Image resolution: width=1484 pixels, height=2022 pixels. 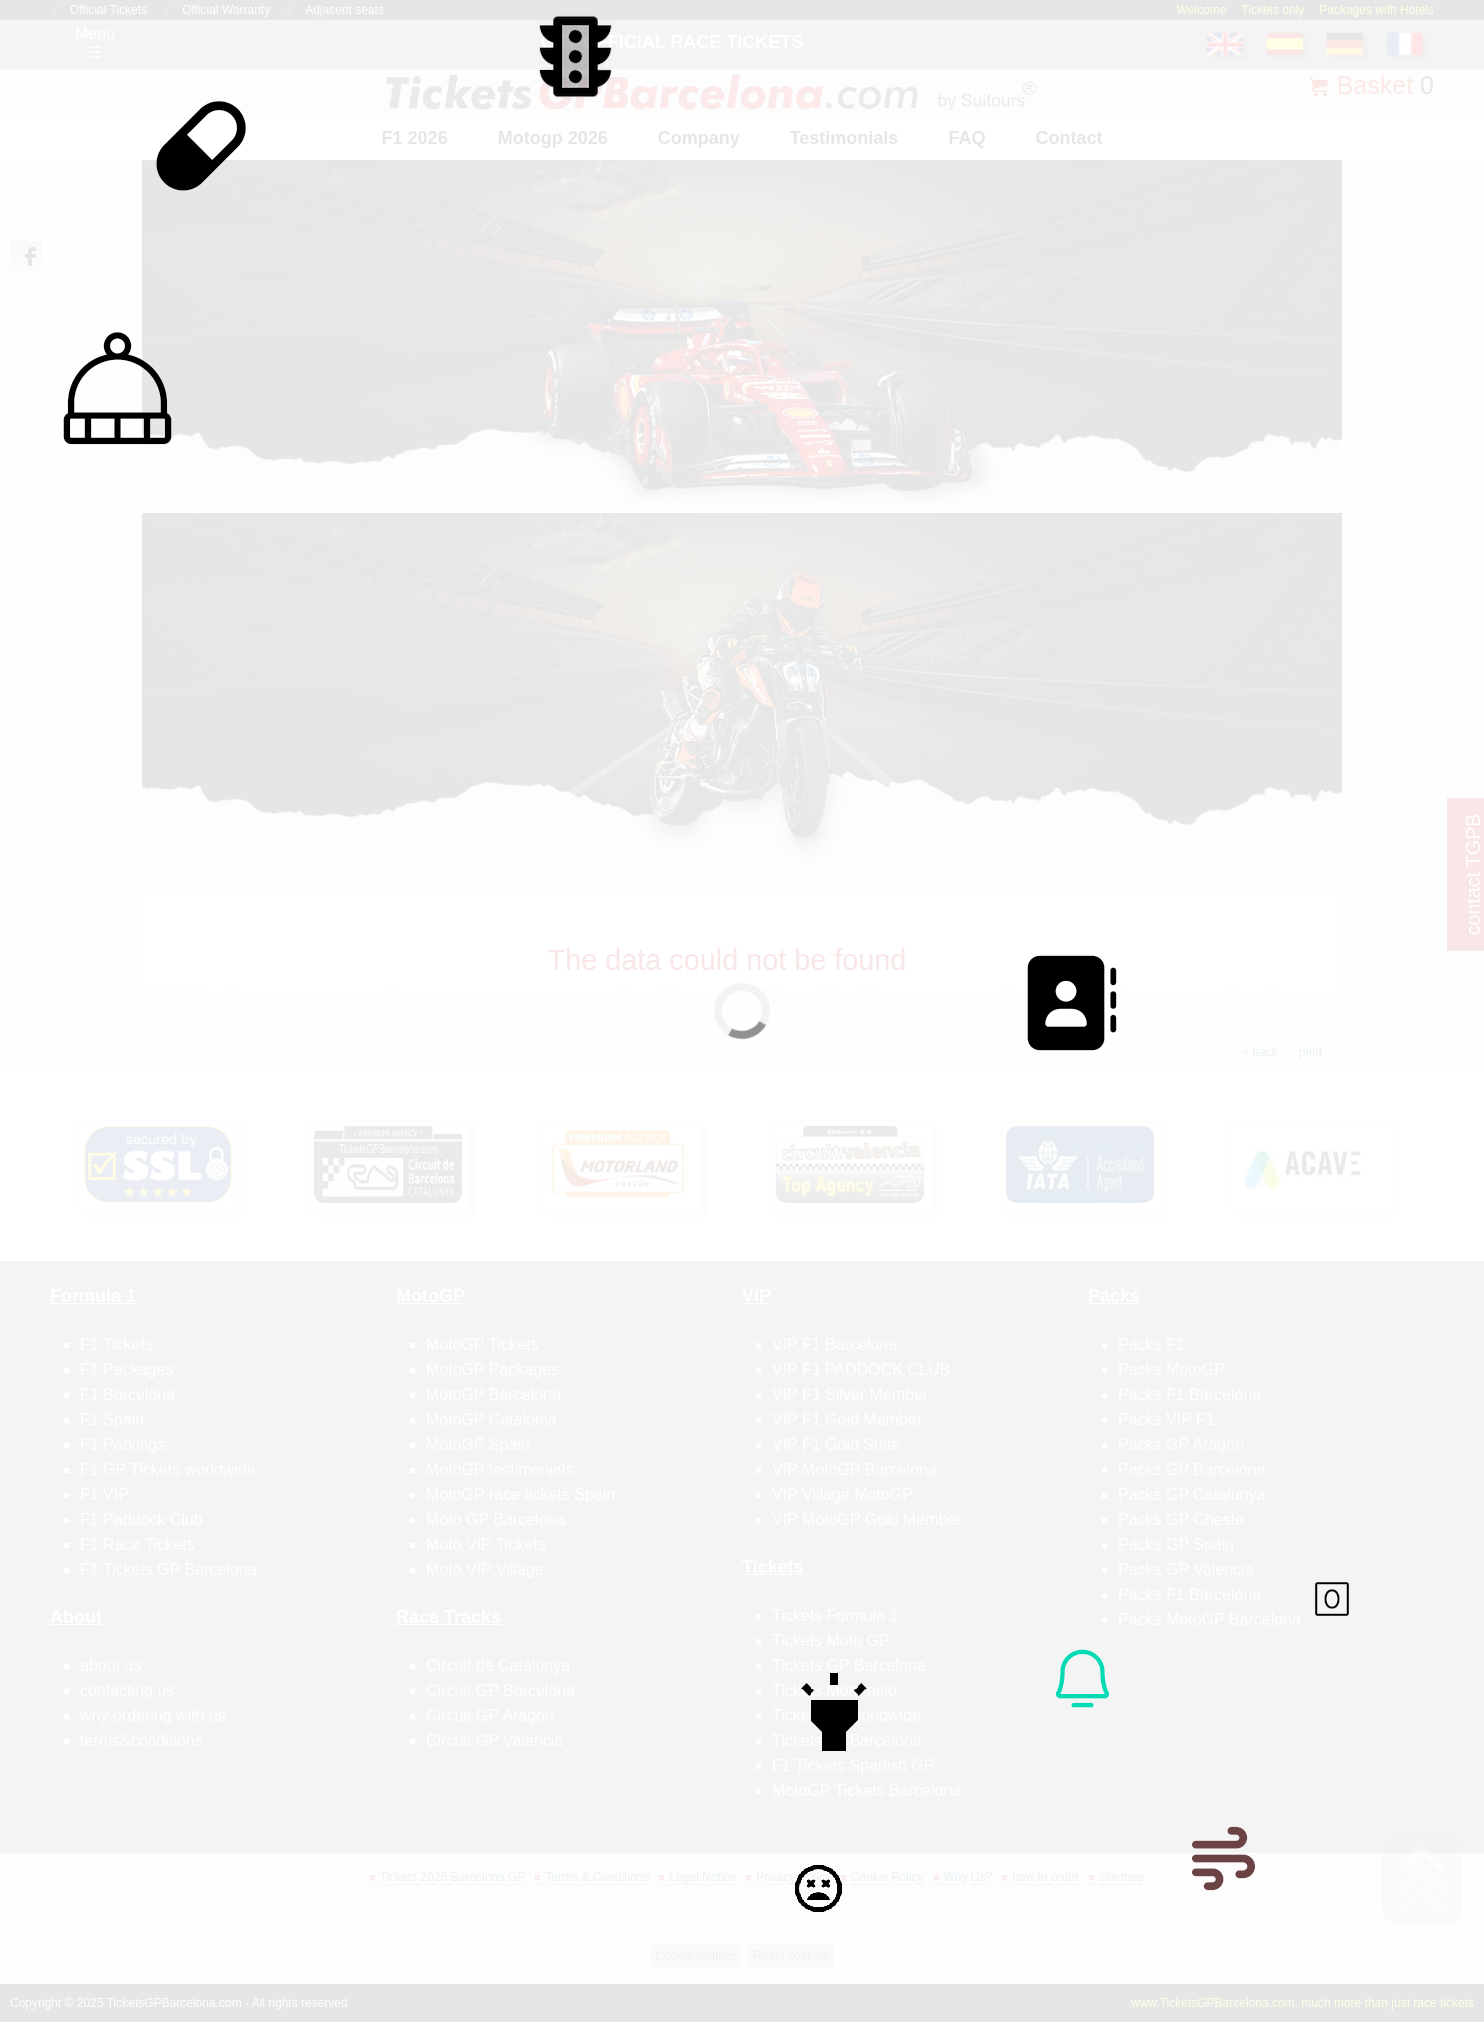 I want to click on rate experience as very dissatisfied, so click(x=818, y=1888).